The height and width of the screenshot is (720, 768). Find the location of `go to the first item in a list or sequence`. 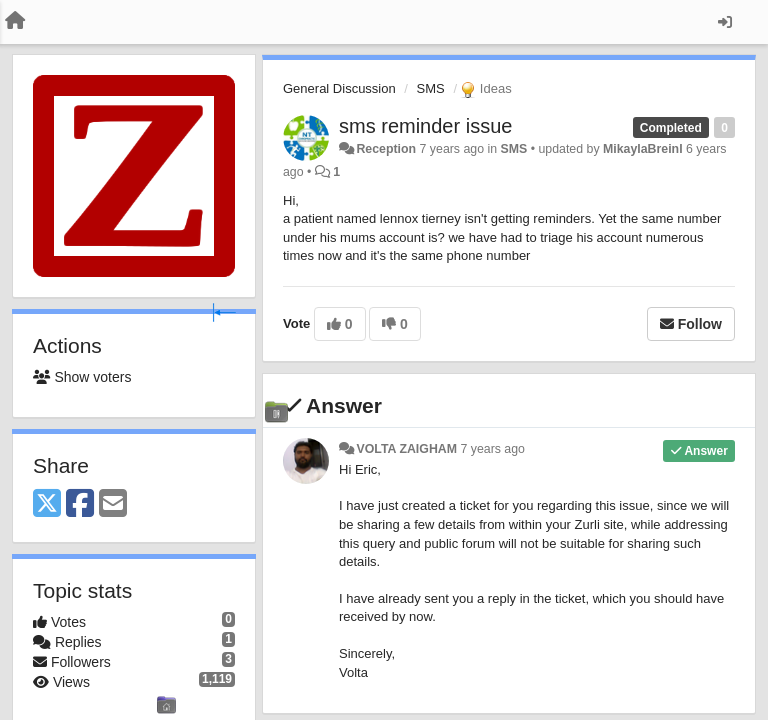

go to the first item in a list or sequence is located at coordinates (224, 312).